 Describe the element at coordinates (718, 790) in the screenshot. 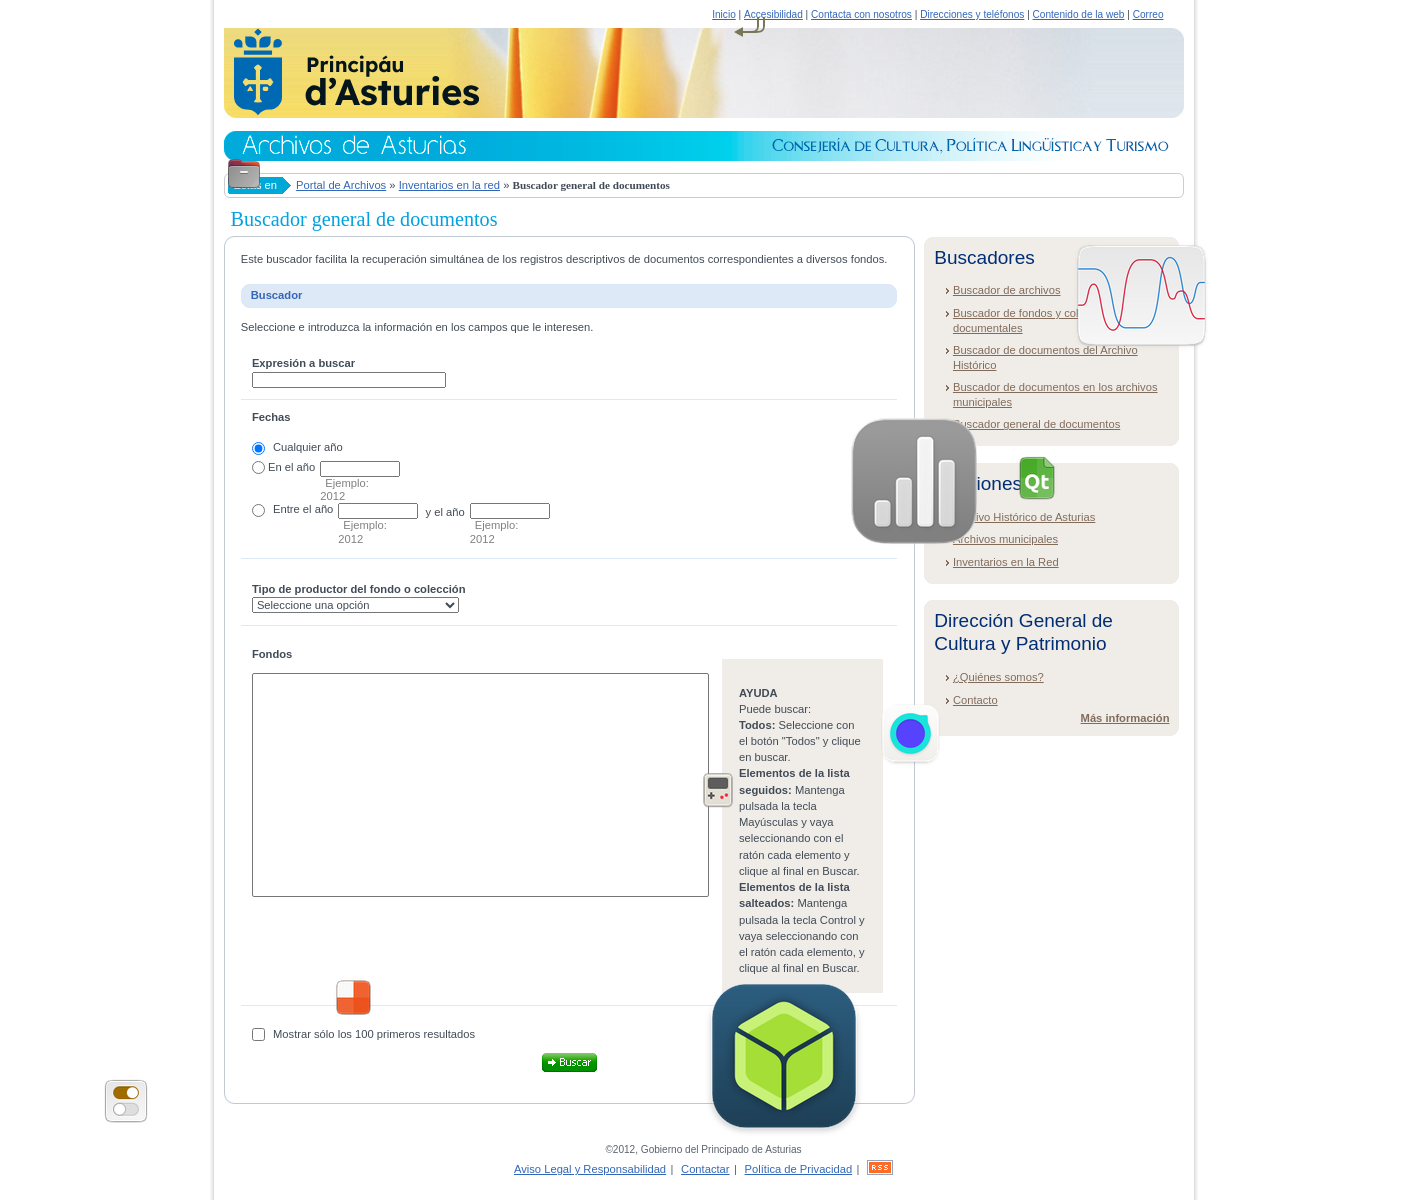

I see `open the game center or gaming app` at that location.